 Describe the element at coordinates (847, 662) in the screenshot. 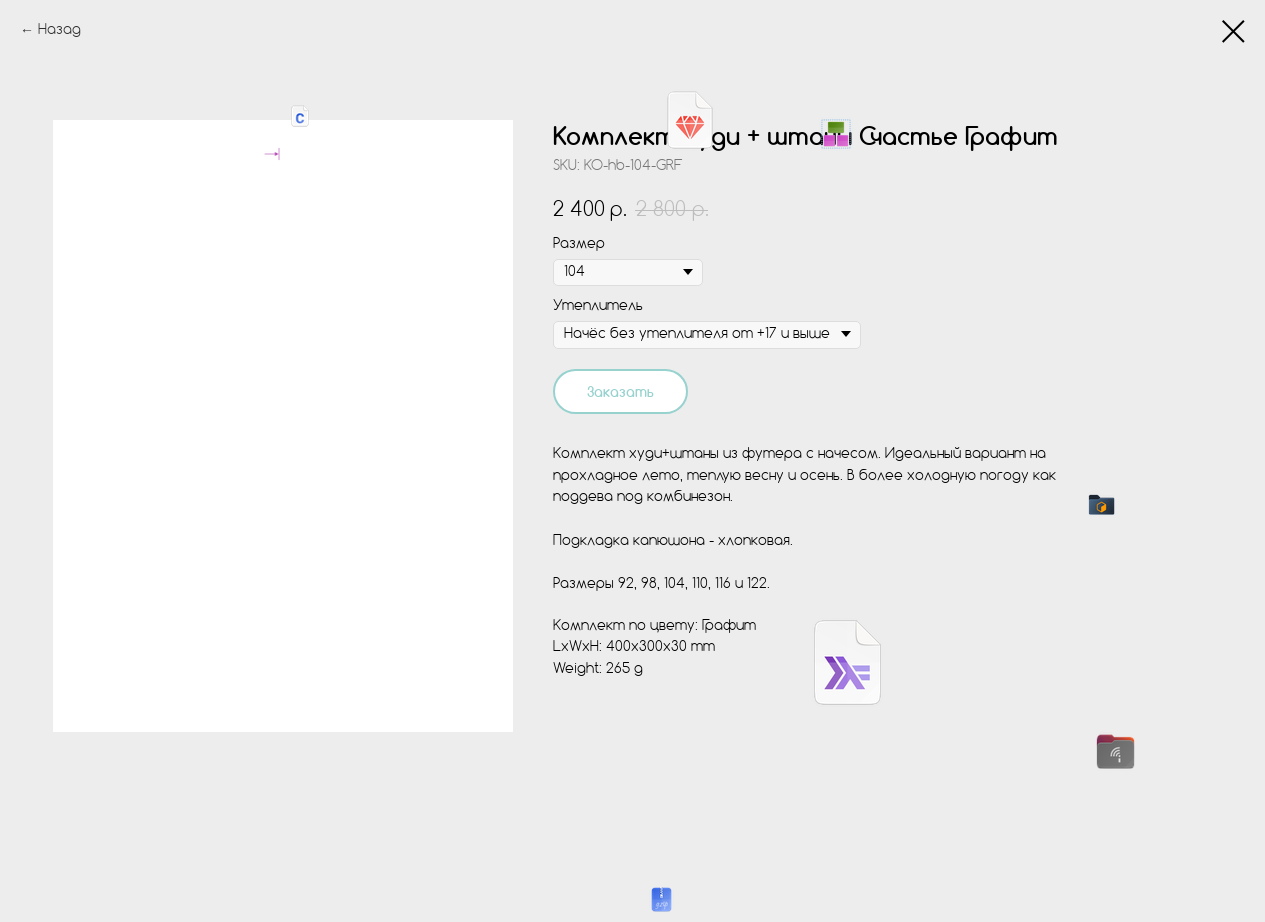

I see `a haskell source code file` at that location.